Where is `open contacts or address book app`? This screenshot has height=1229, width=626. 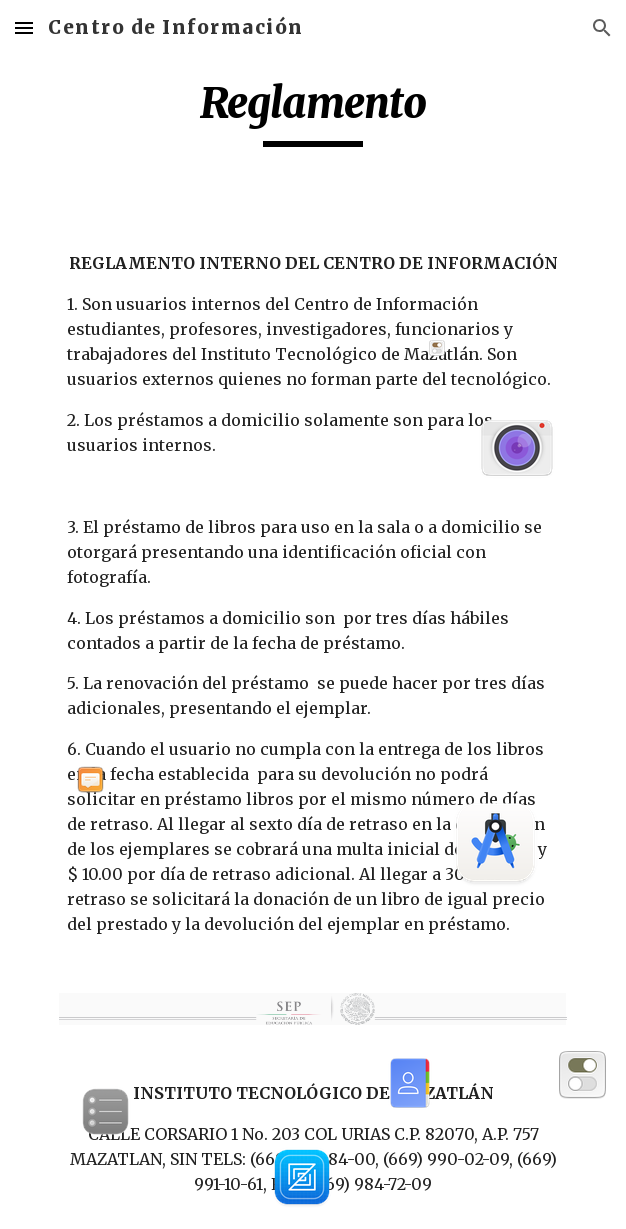
open contacts or address book app is located at coordinates (410, 1083).